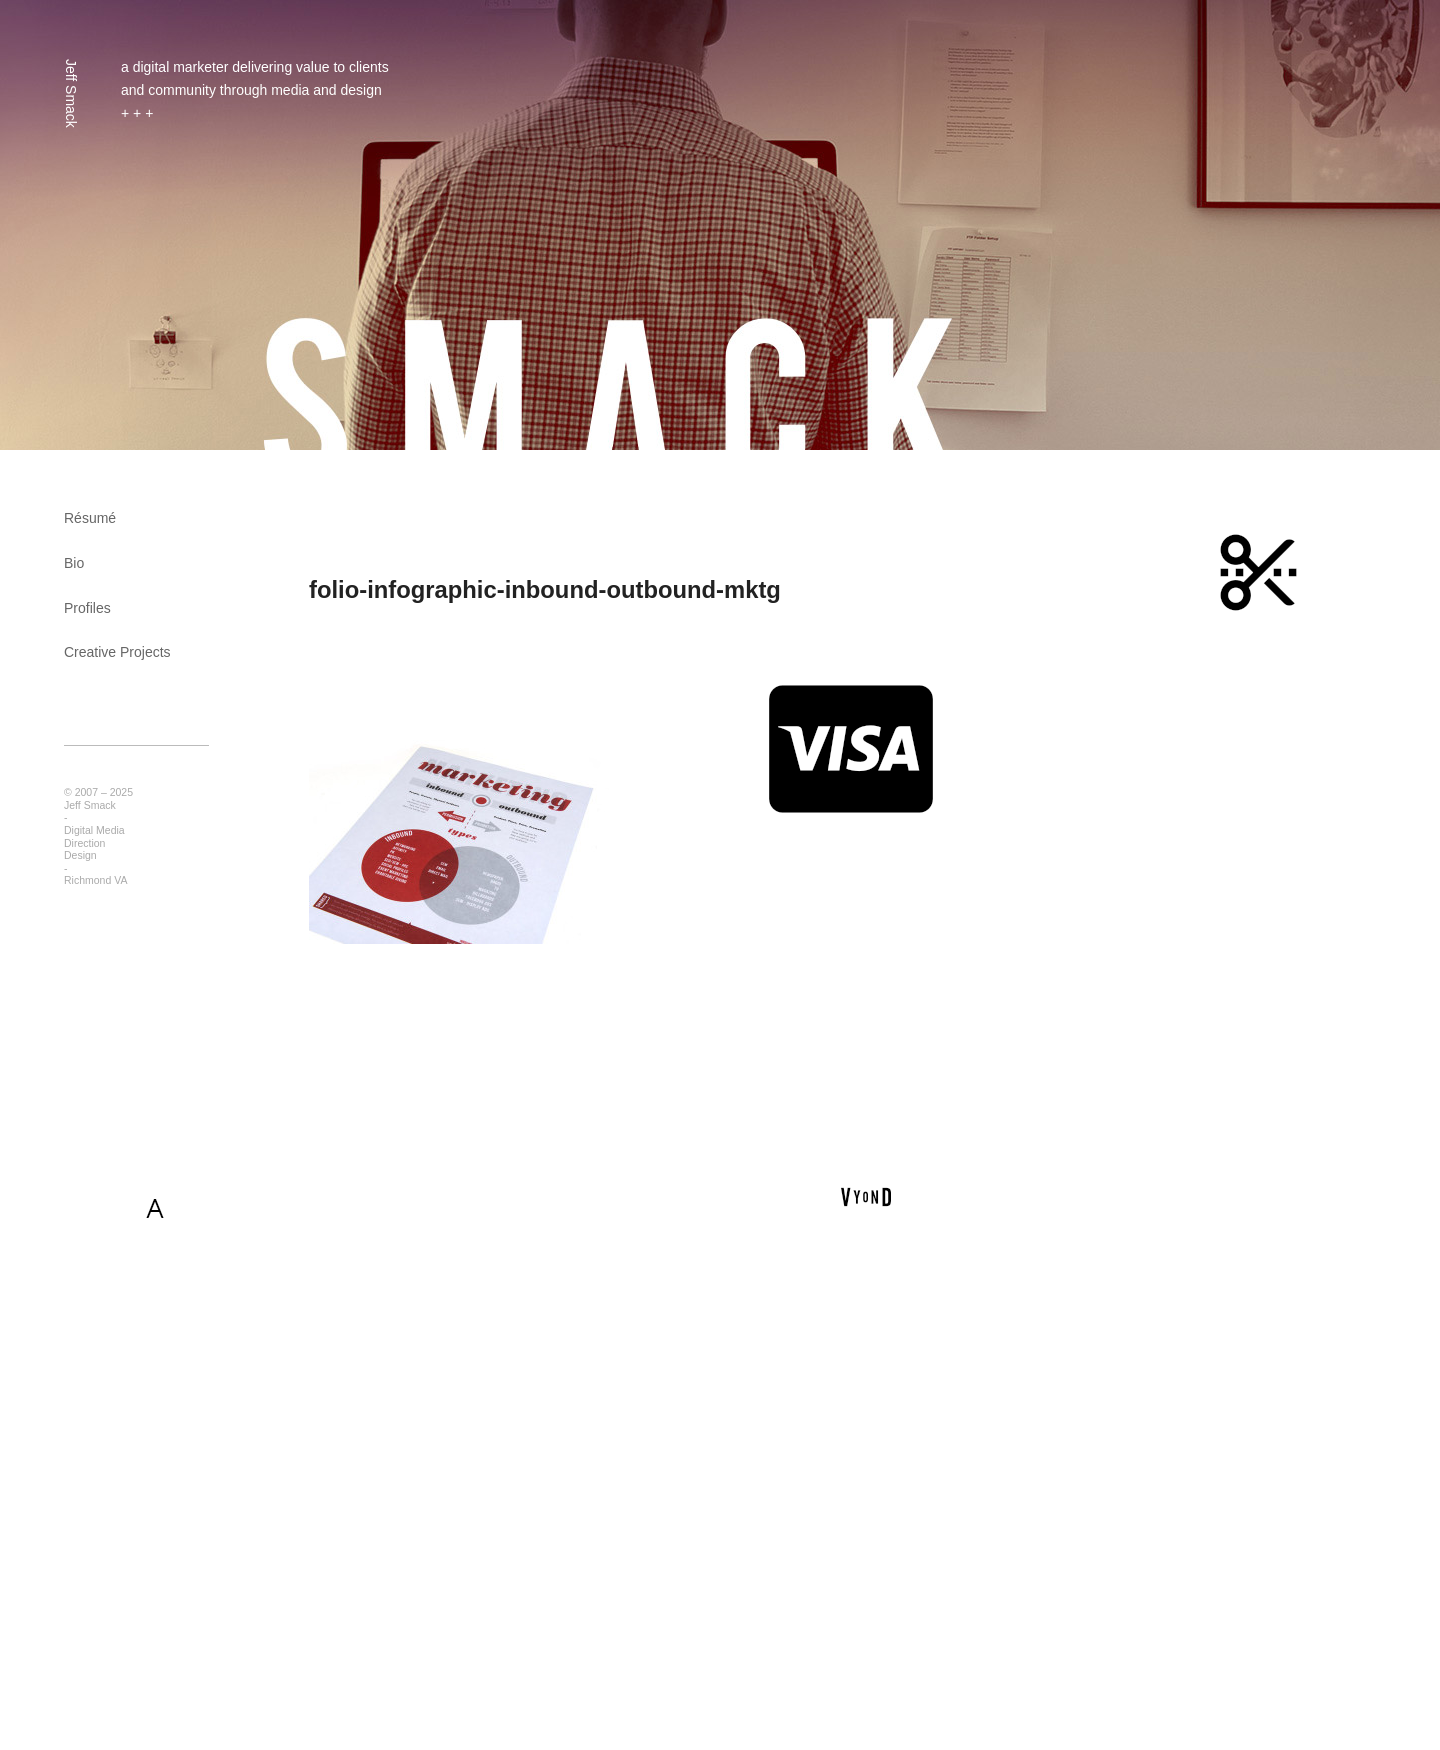 The width and height of the screenshot is (1440, 1750). Describe the element at coordinates (1258, 572) in the screenshot. I see `cut selected content to clipboard` at that location.